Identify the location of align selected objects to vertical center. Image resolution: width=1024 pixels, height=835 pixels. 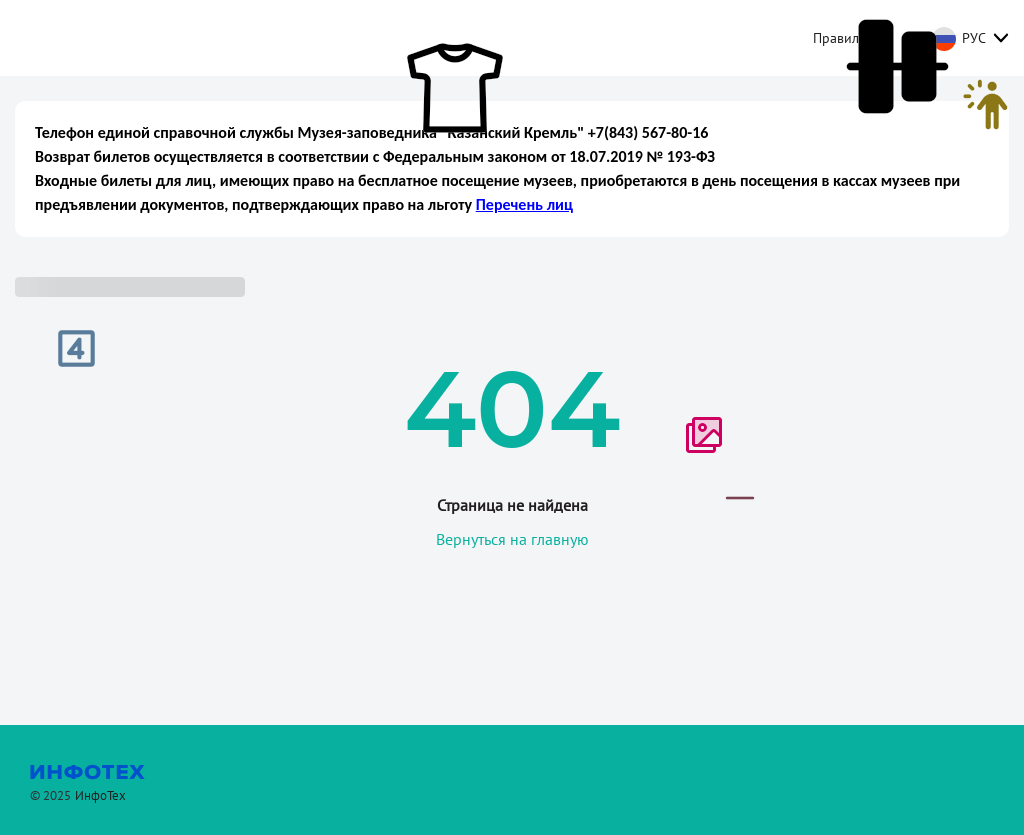
(897, 66).